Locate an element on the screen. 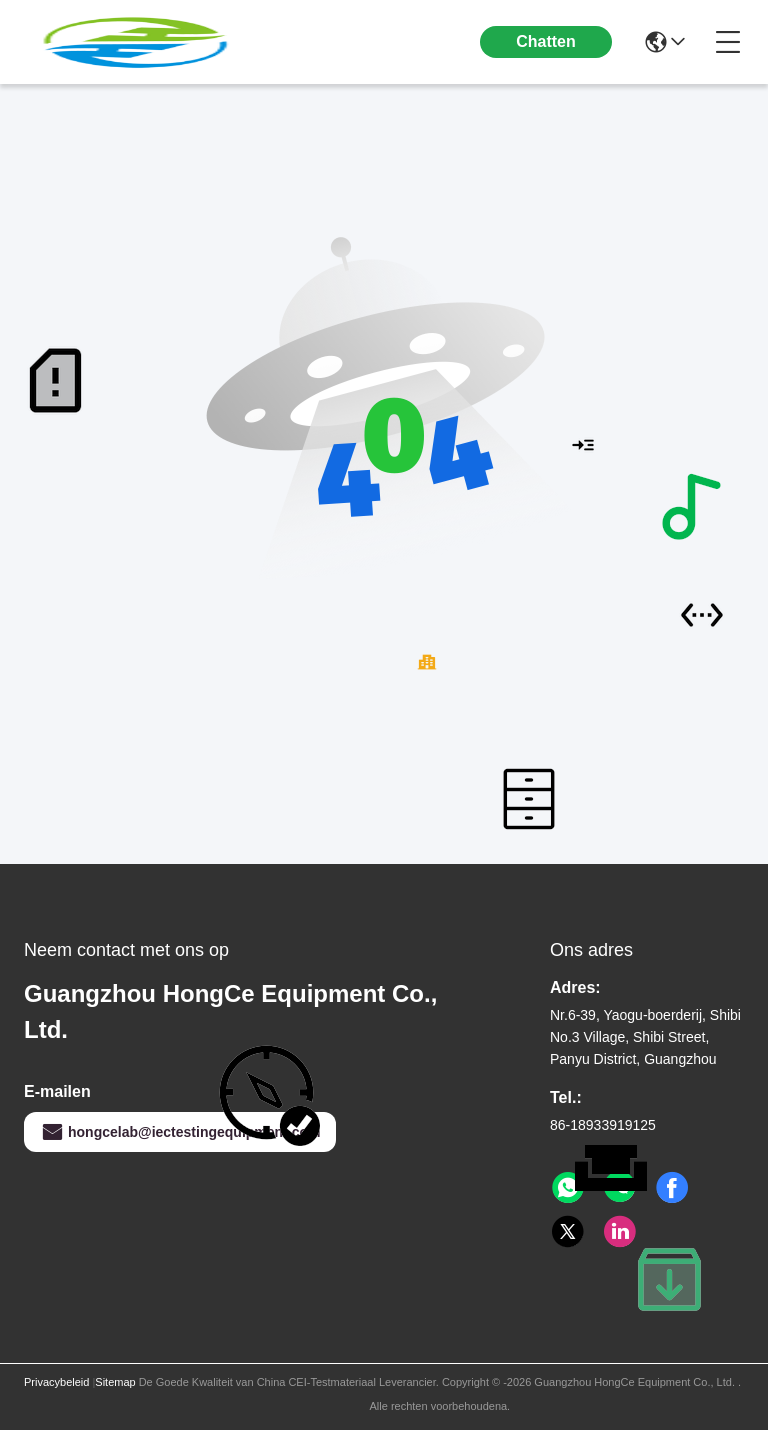 The height and width of the screenshot is (1430, 768). access music or audio player is located at coordinates (691, 505).